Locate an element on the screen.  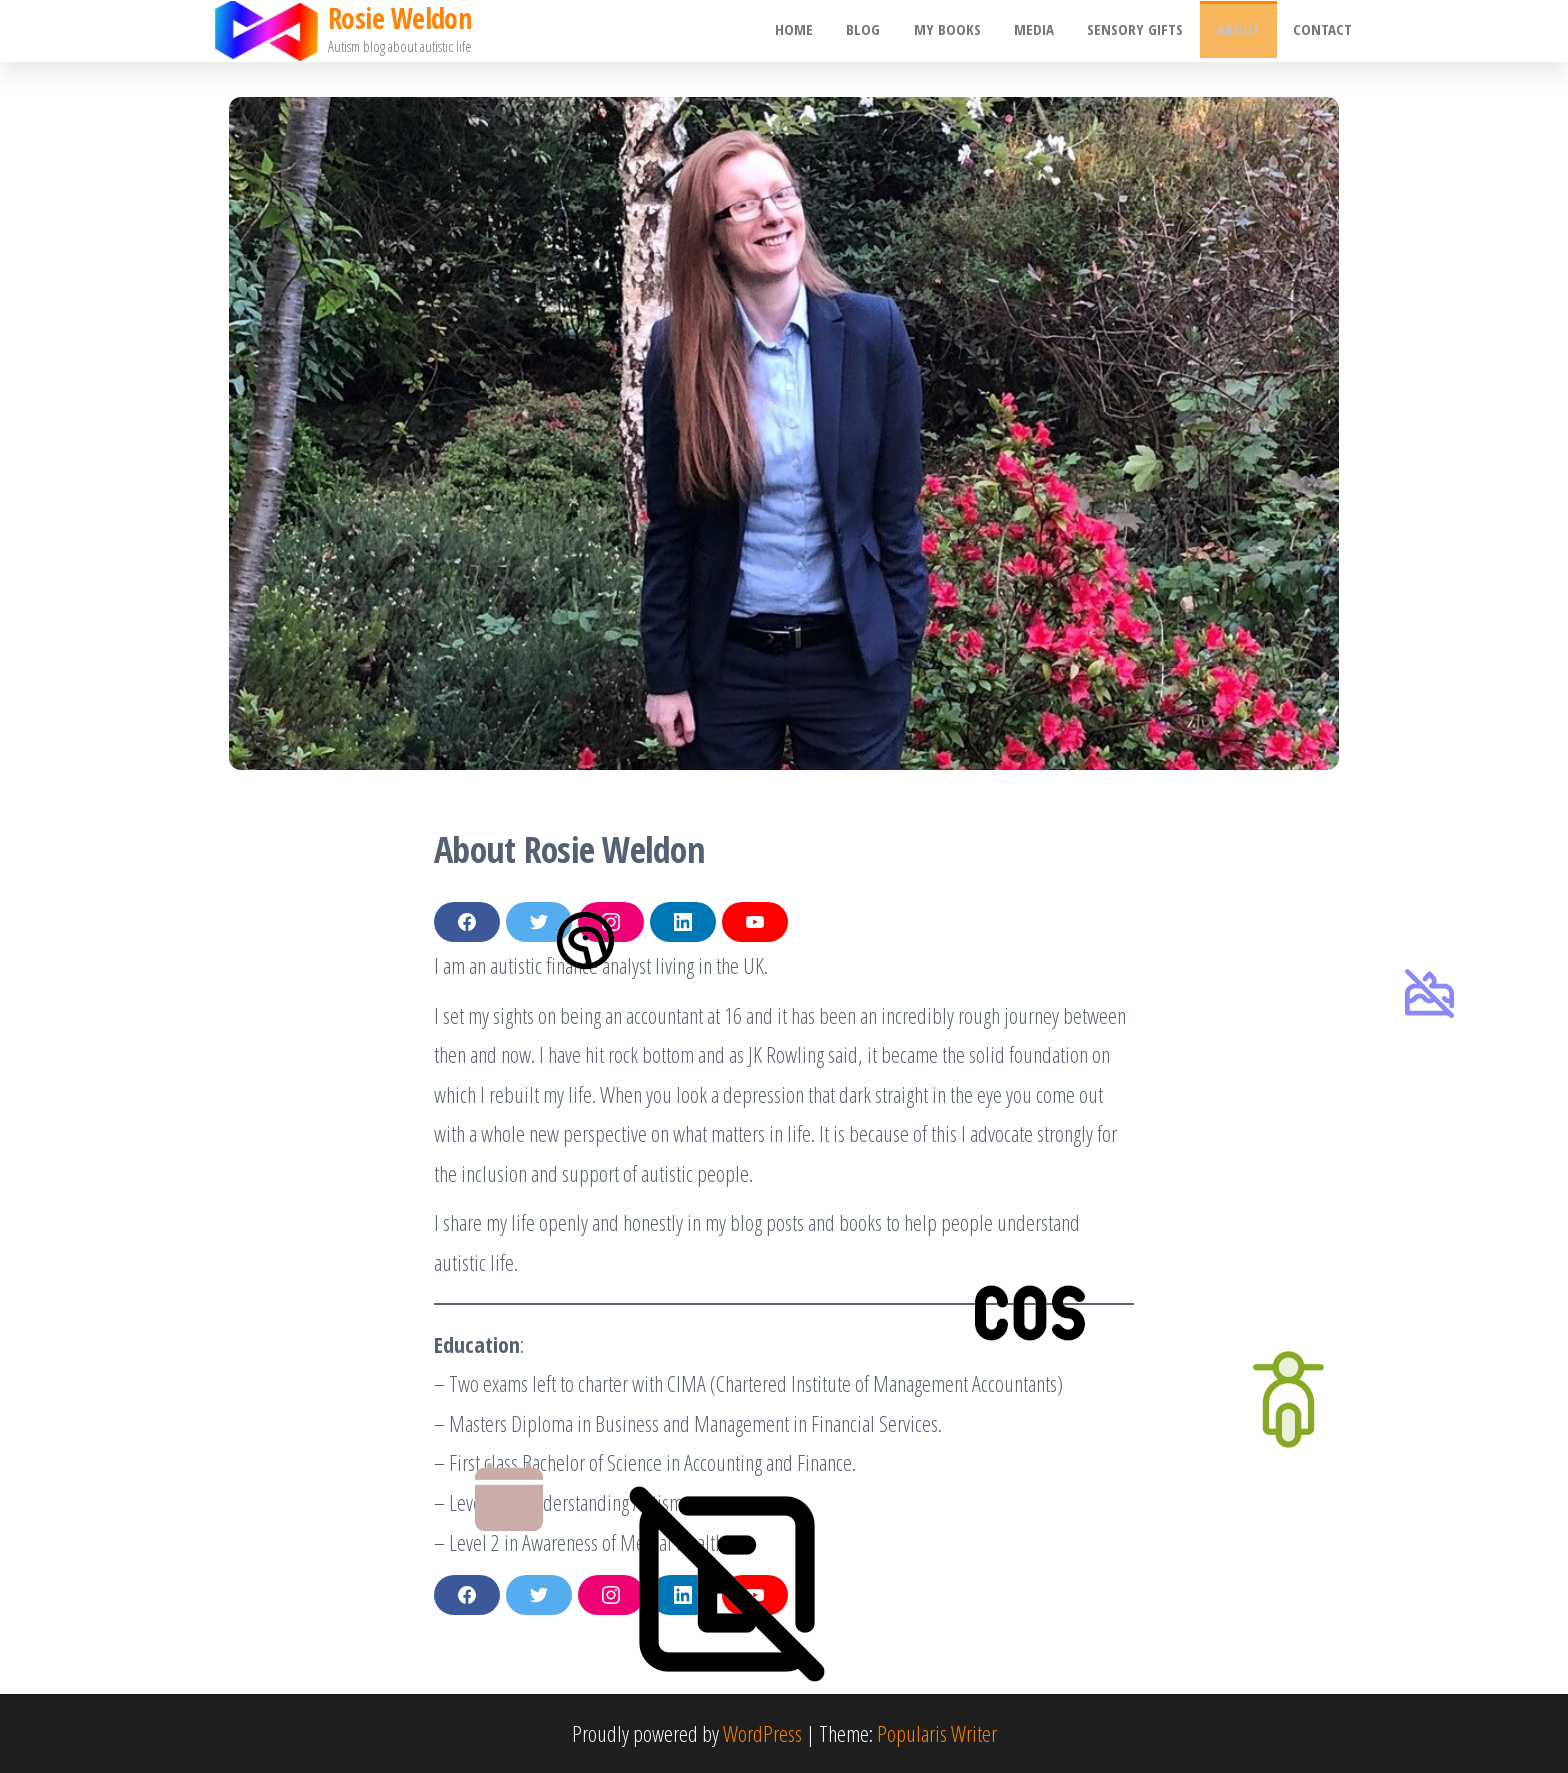
access cosine function in calculator is located at coordinates (1030, 1313).